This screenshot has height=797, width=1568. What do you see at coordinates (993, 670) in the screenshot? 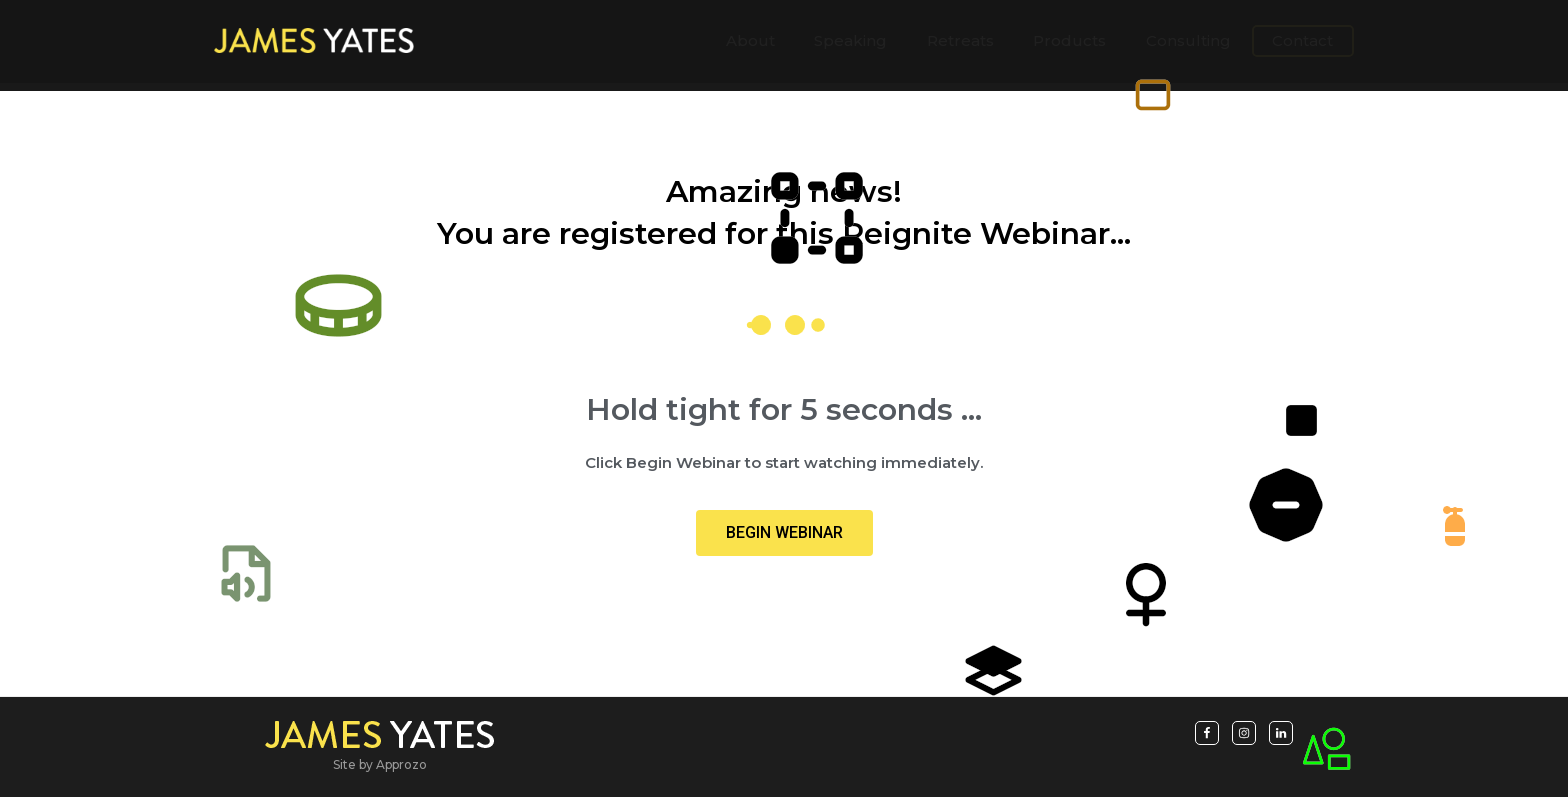
I see `bring layer to front` at bounding box center [993, 670].